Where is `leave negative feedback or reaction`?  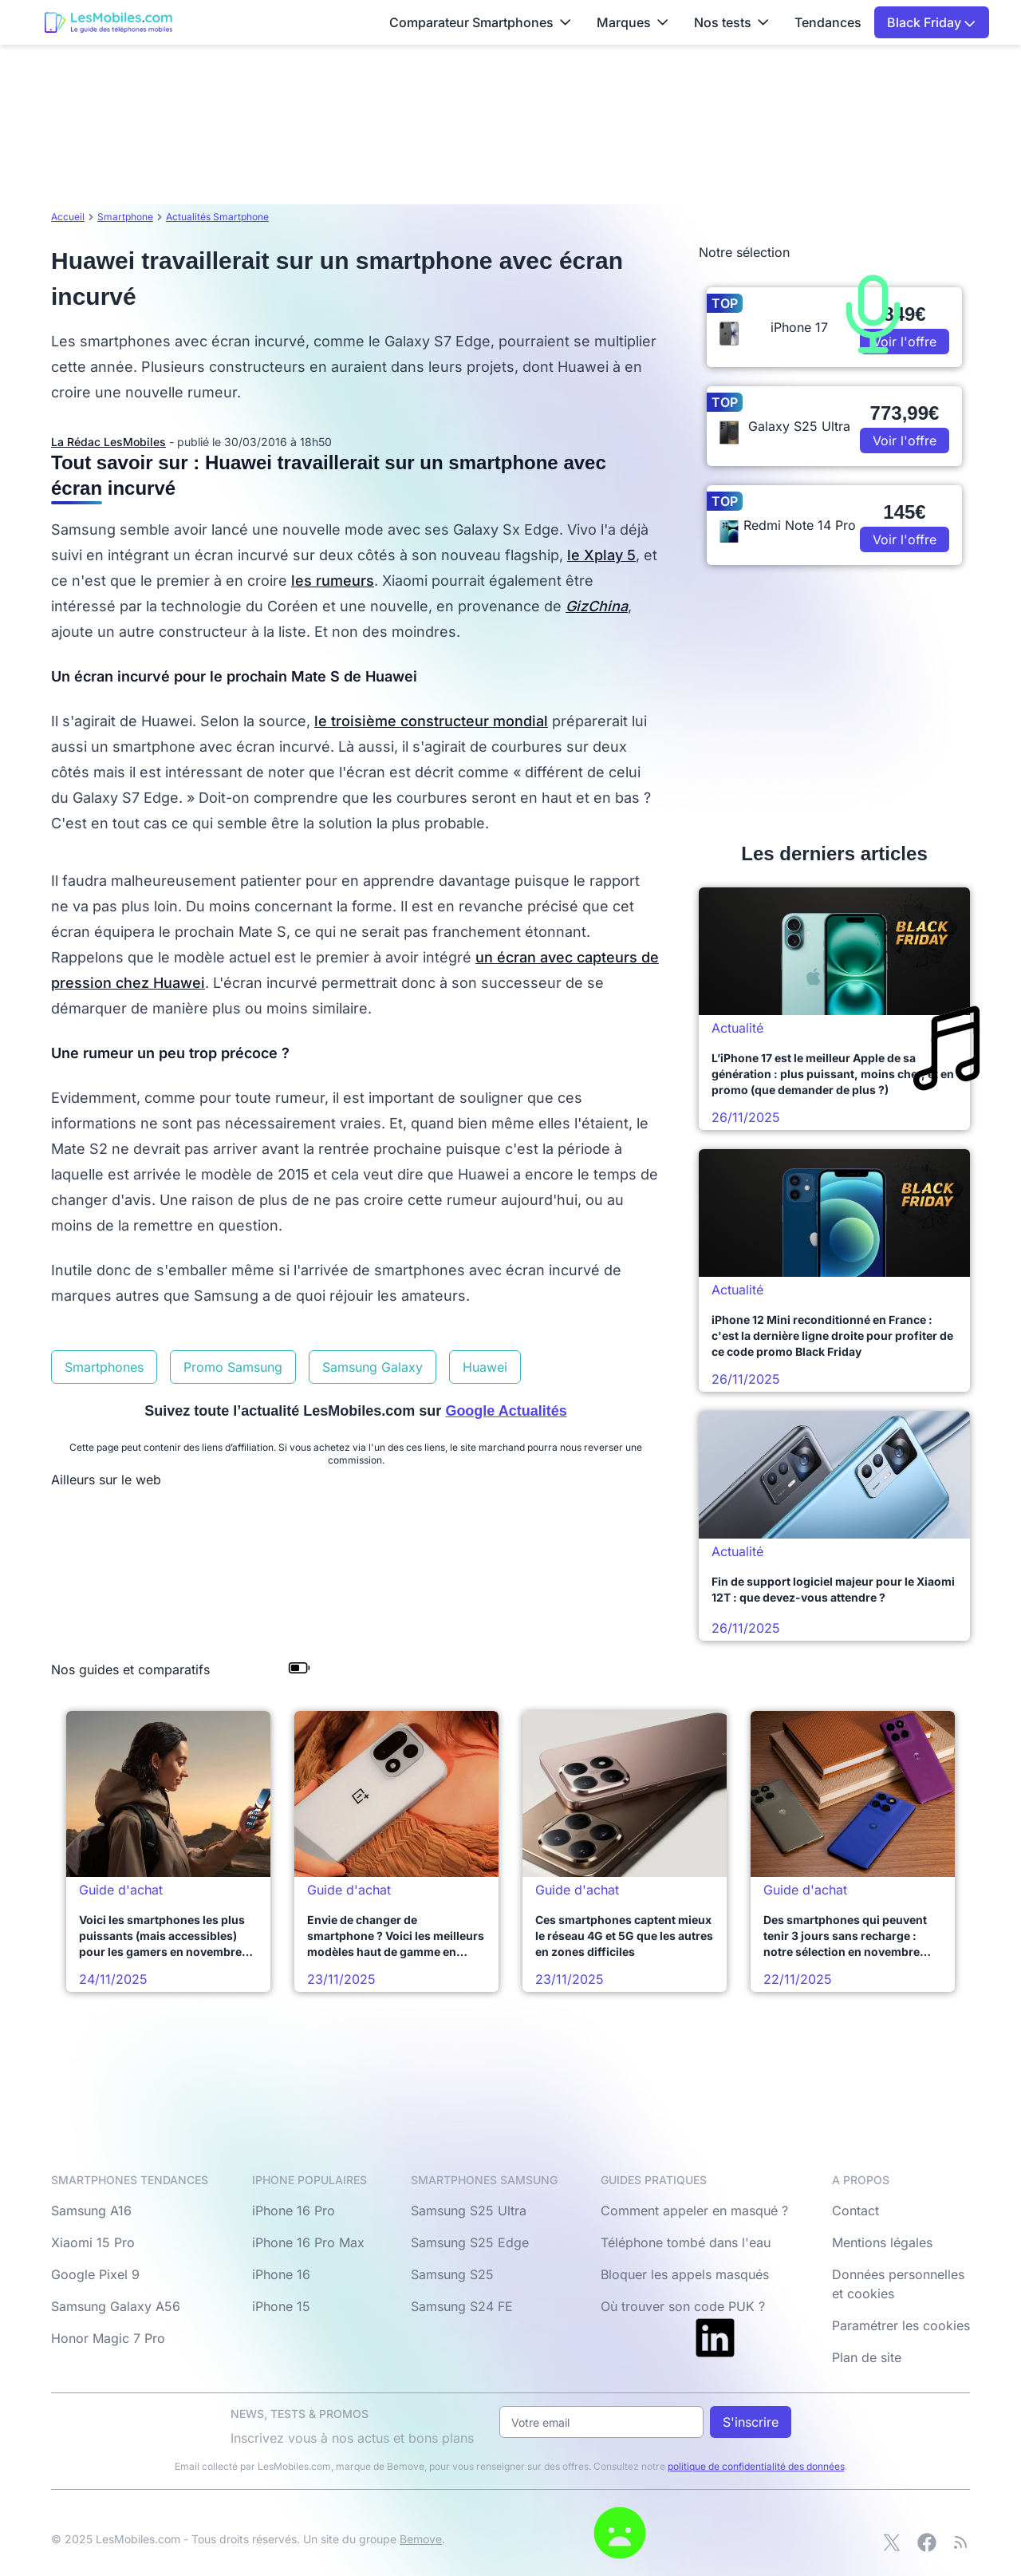 leave negative feedback or reaction is located at coordinates (620, 2533).